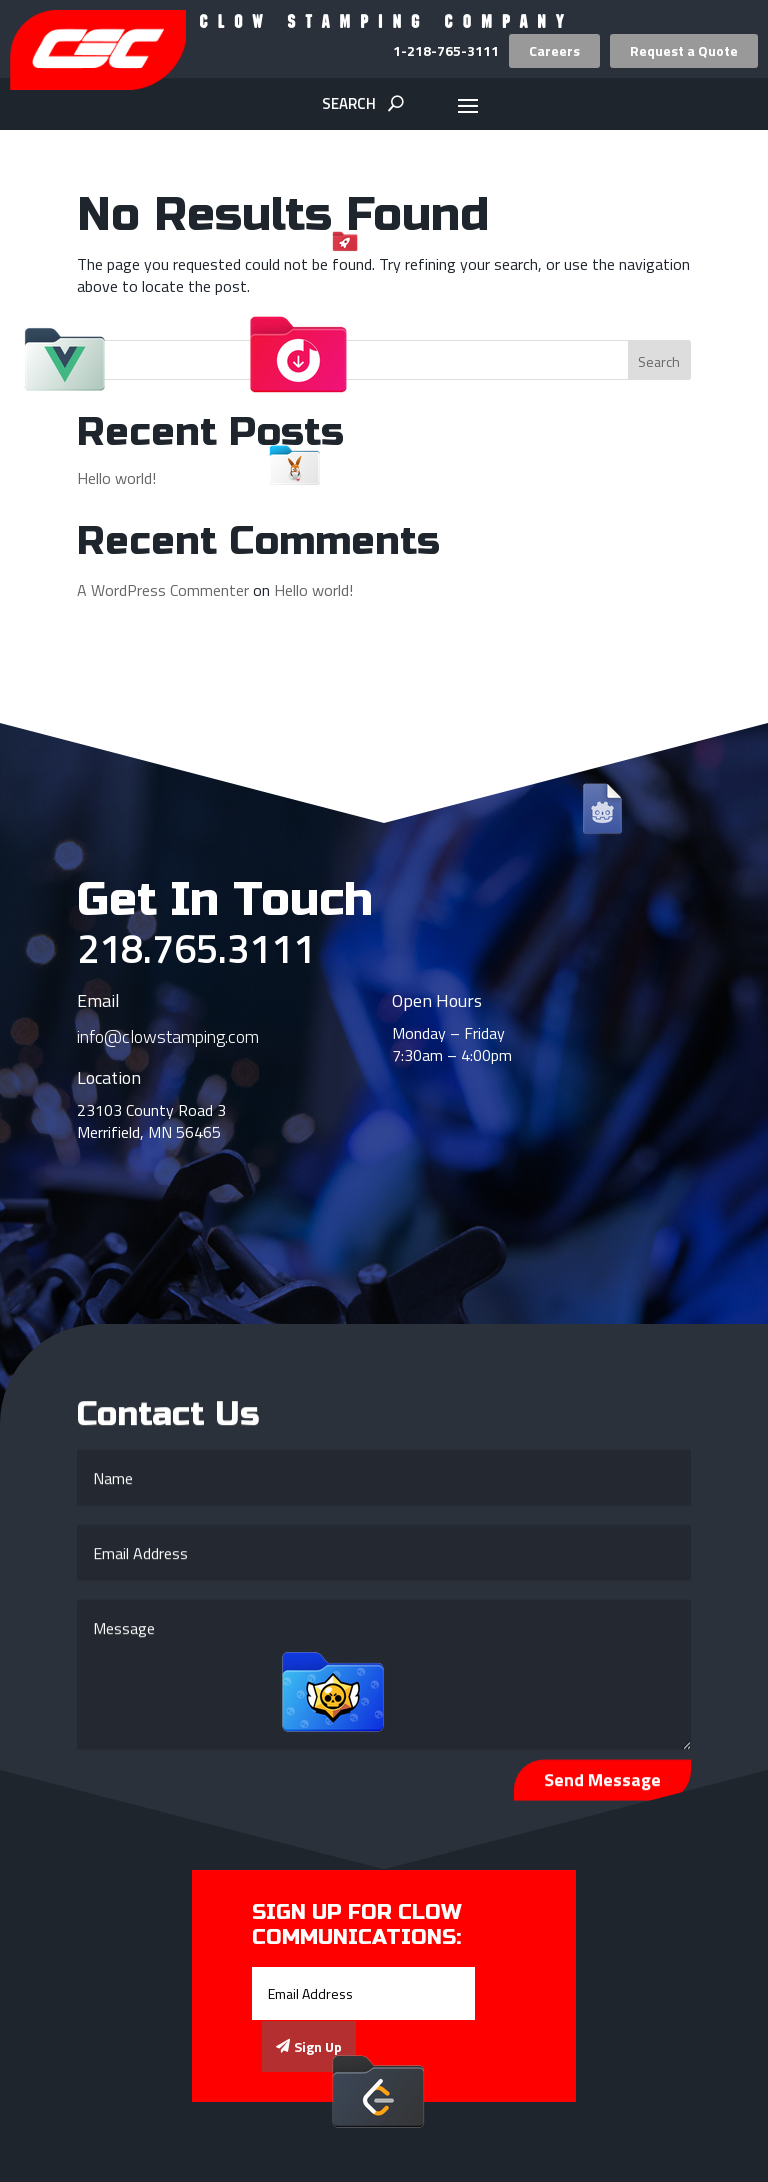 This screenshot has width=768, height=2182. Describe the element at coordinates (294, 466) in the screenshot. I see `open eMule downloads folder` at that location.